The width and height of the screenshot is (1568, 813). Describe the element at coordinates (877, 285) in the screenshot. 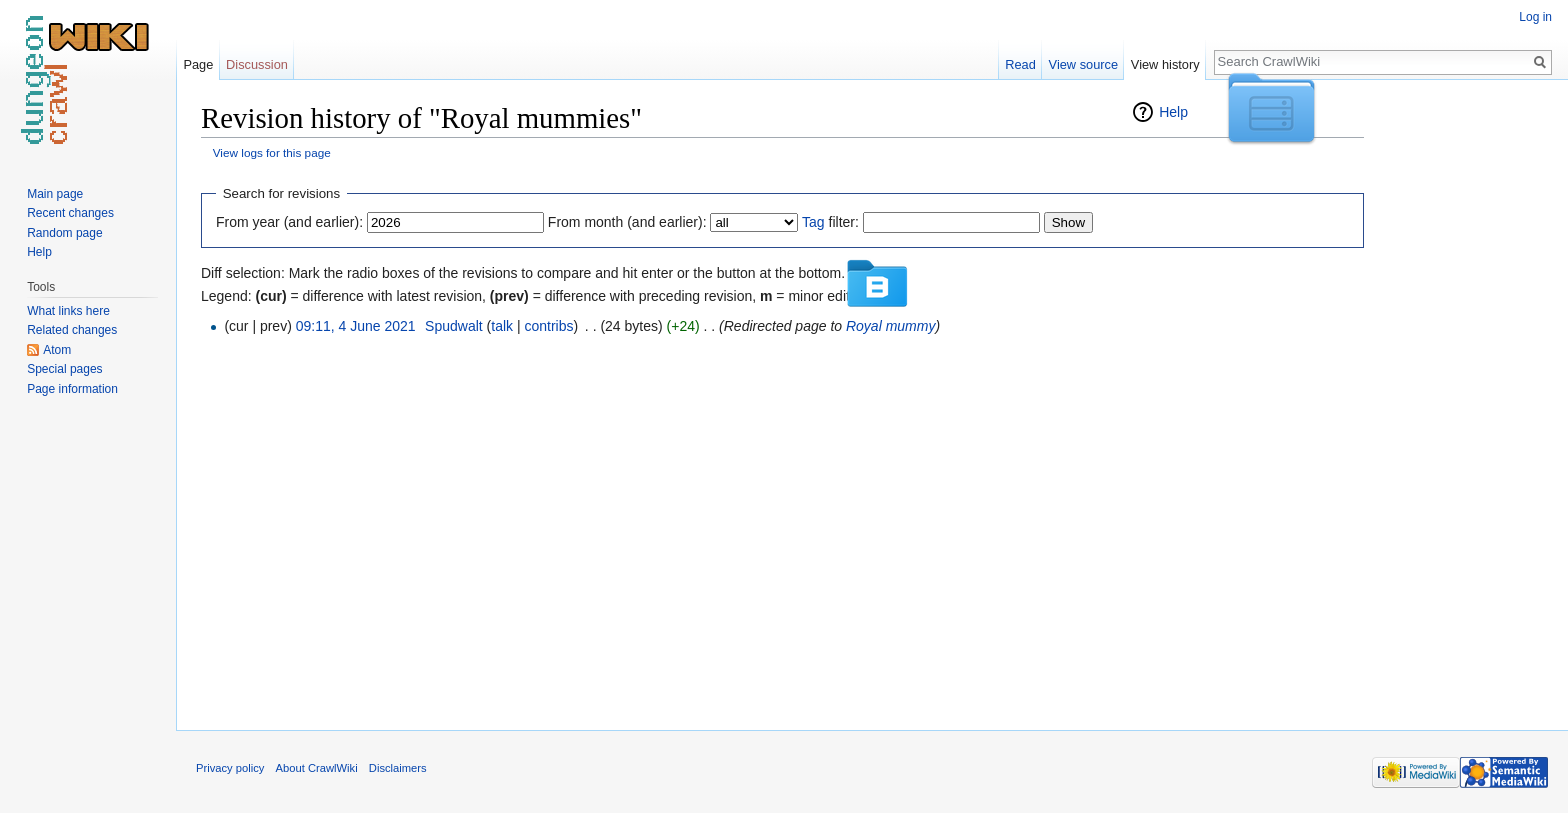

I see `open quixel bridge assets folder` at that location.